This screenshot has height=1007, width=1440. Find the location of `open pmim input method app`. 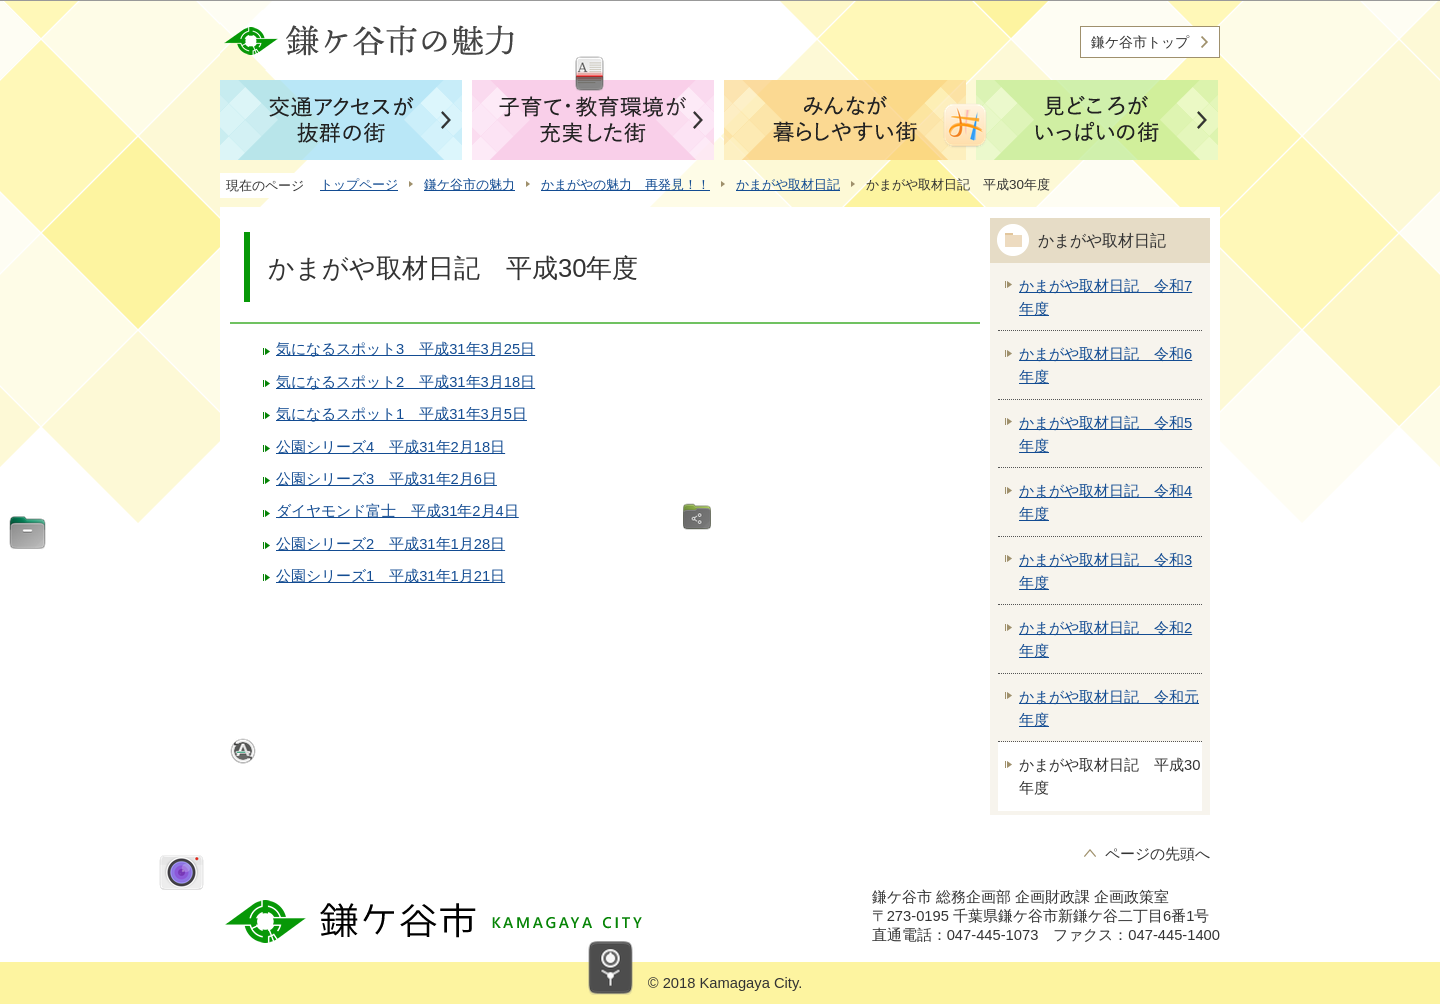

open pmim input method app is located at coordinates (965, 125).